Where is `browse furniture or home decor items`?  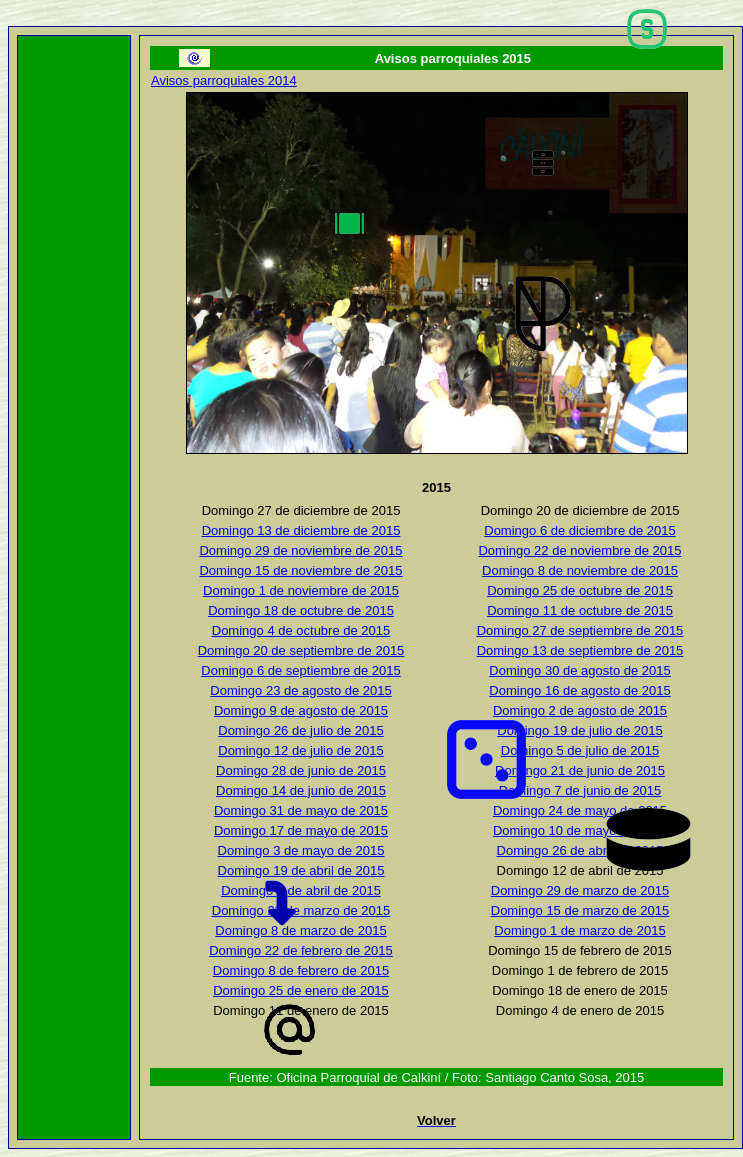
browse furniture or home decor items is located at coordinates (543, 163).